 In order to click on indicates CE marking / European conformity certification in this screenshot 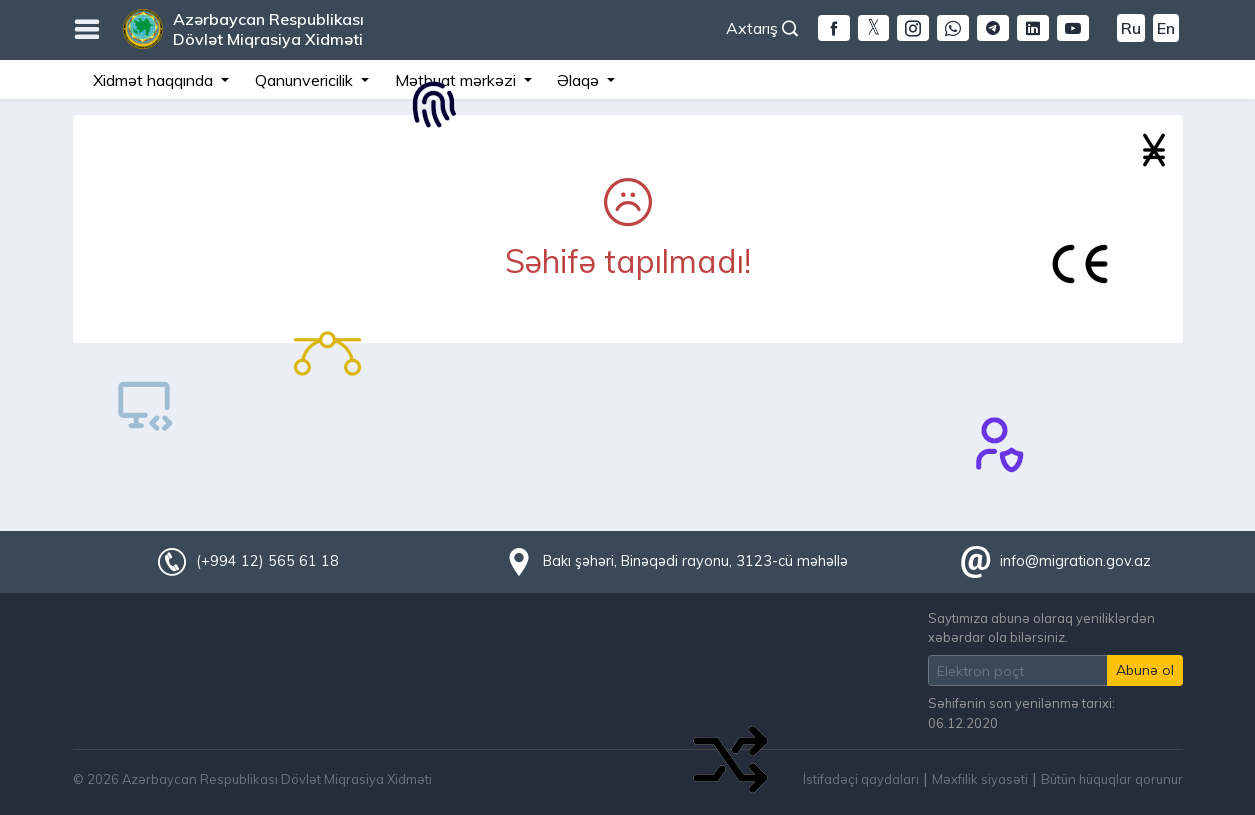, I will do `click(1080, 264)`.